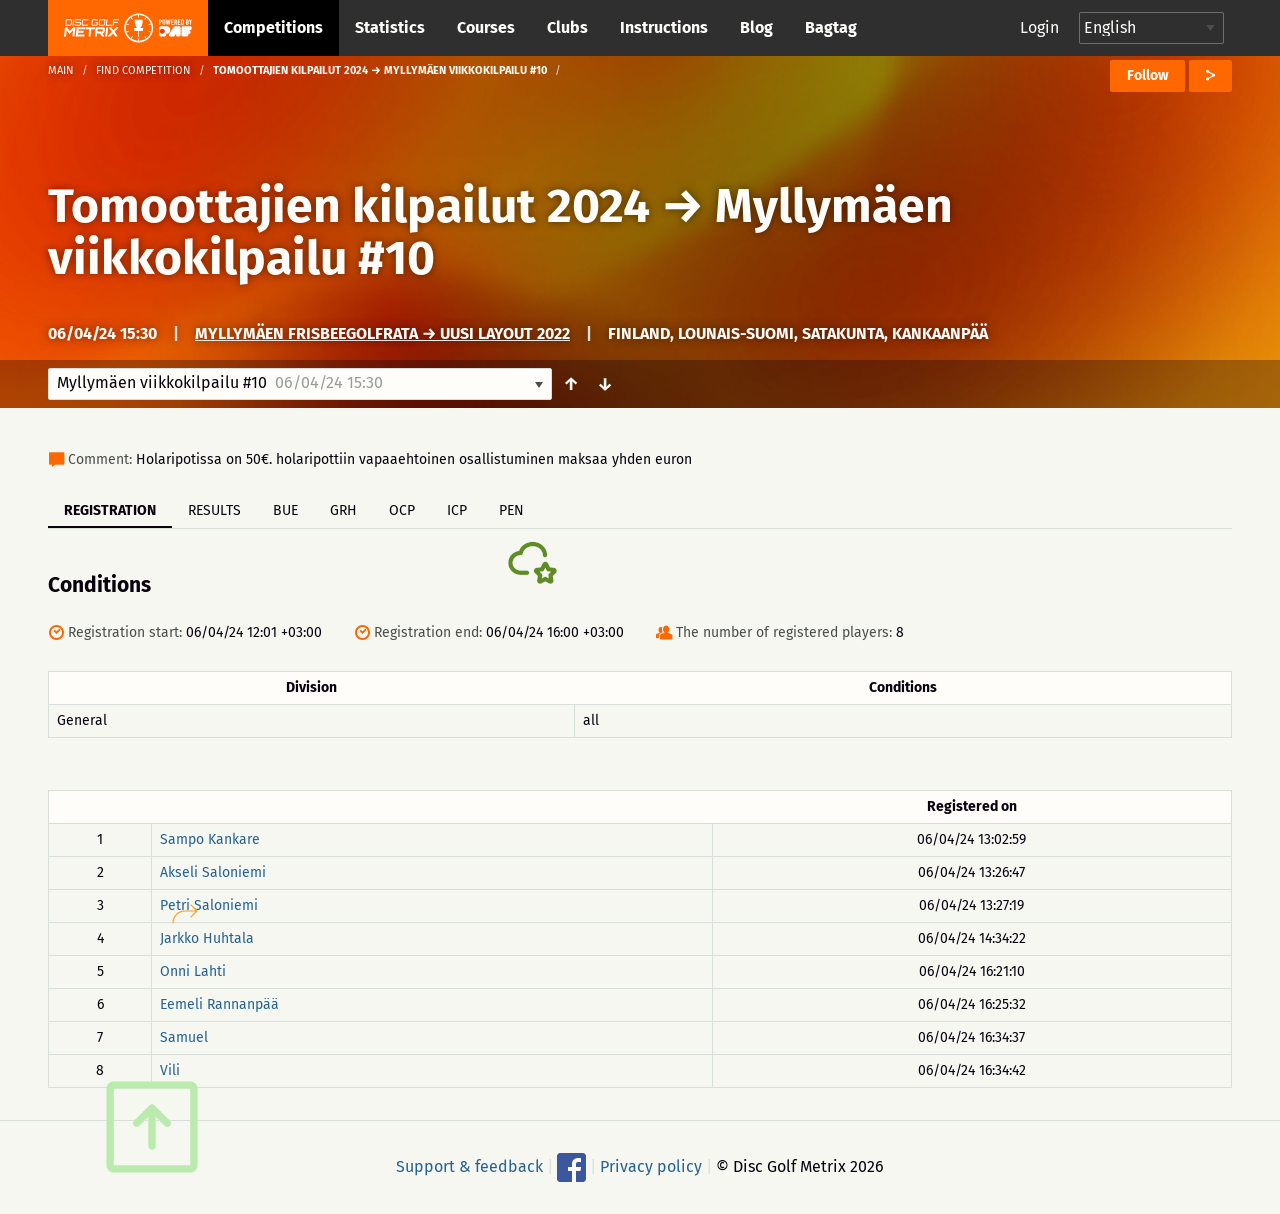 This screenshot has height=1214, width=1280. What do you see at coordinates (185, 914) in the screenshot?
I see `share or forward content` at bounding box center [185, 914].